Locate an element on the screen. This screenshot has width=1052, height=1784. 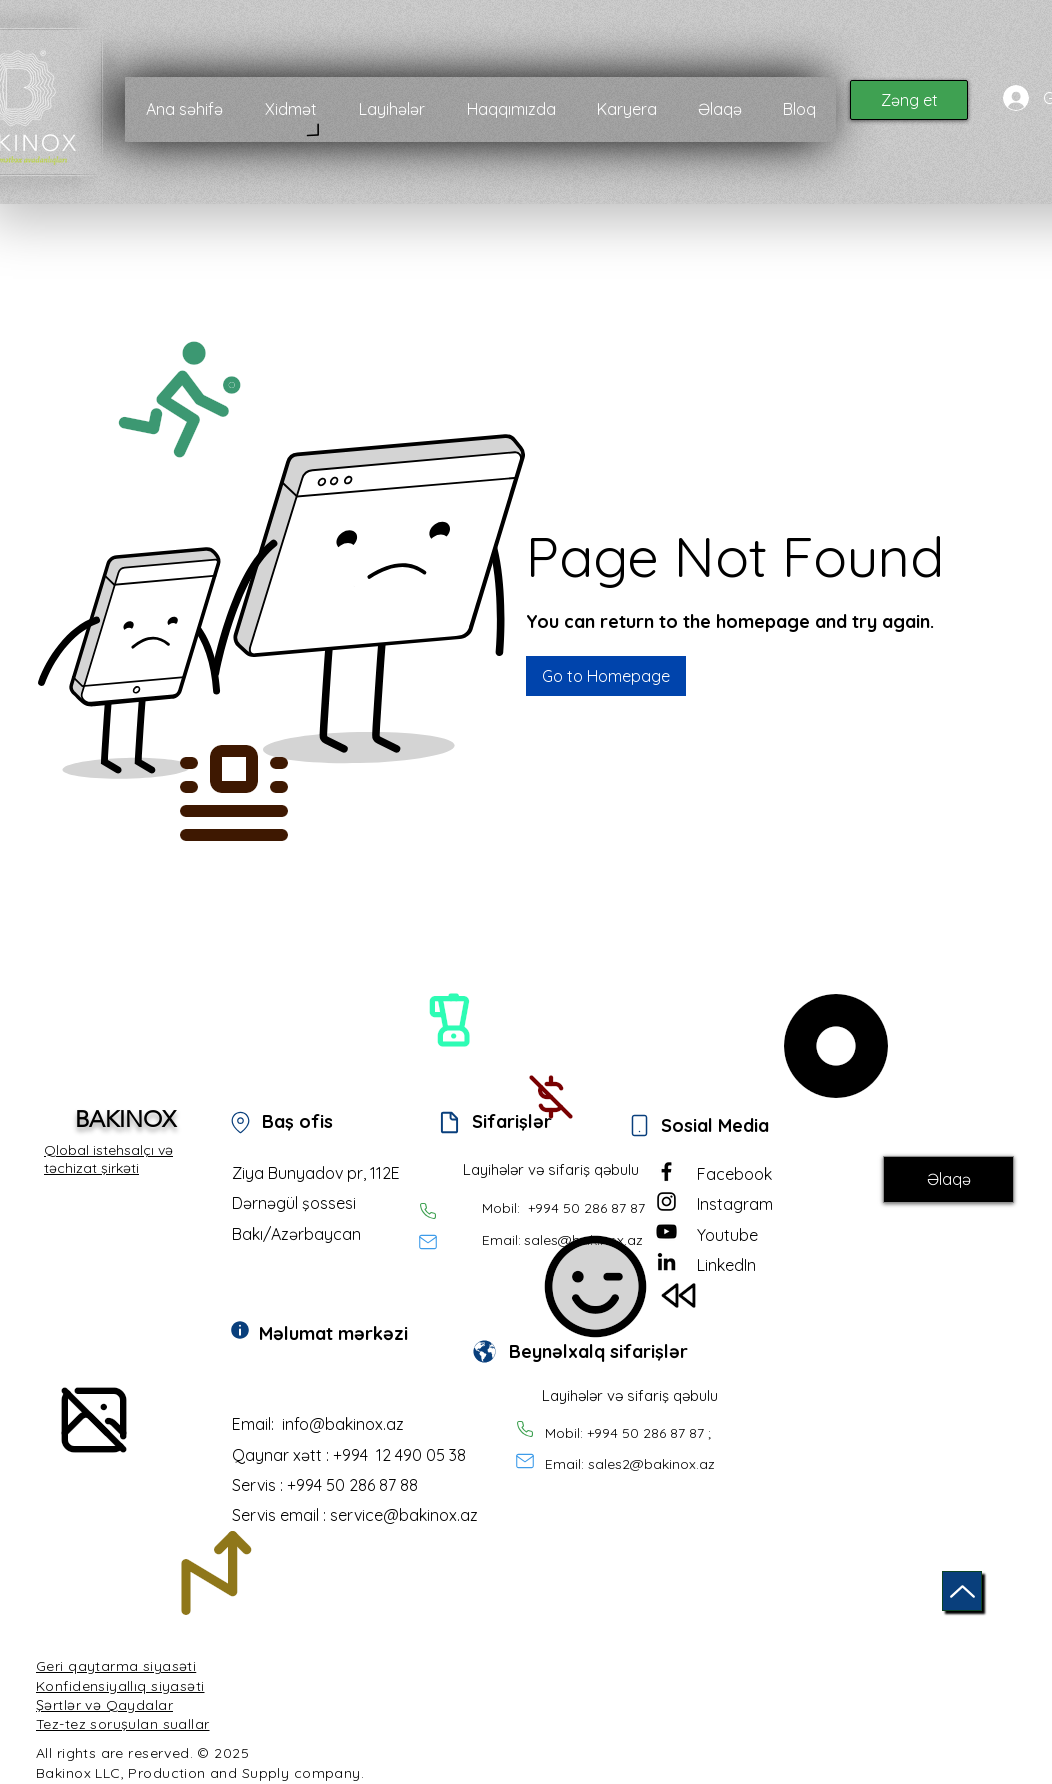
indicates a free or no-cost item is located at coordinates (551, 1097).